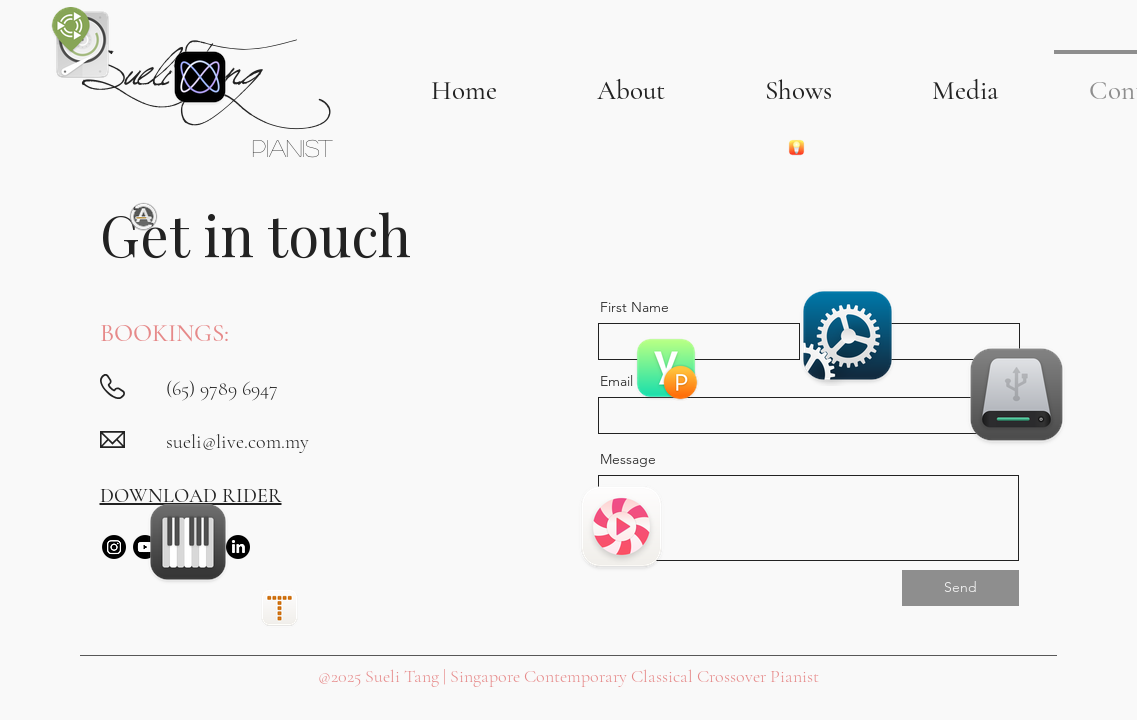 The image size is (1137, 720). What do you see at coordinates (279, 607) in the screenshot?
I see `open tipp10 typing tutor application` at bounding box center [279, 607].